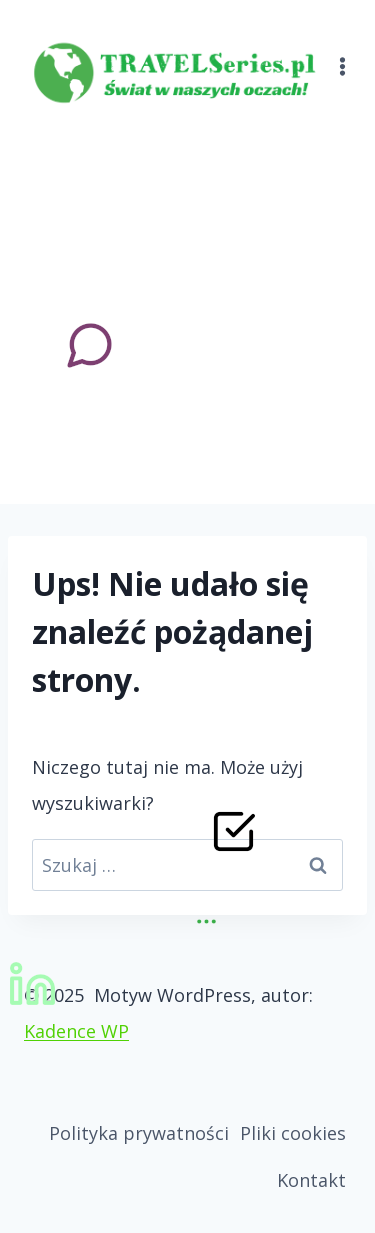 Image resolution: width=375 pixels, height=1233 pixels. What do you see at coordinates (89, 345) in the screenshot?
I see `open messaging or chat` at bounding box center [89, 345].